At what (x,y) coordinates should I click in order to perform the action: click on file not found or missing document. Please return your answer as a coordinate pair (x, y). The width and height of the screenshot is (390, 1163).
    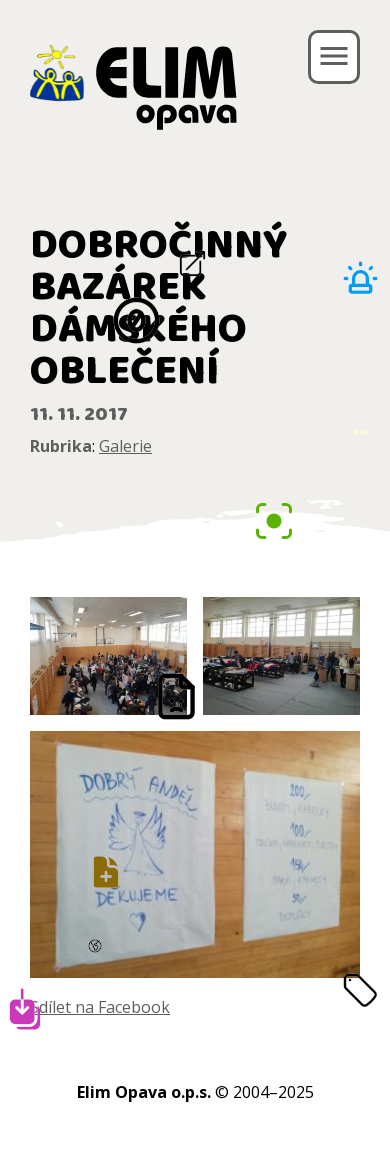
    Looking at the image, I should click on (176, 696).